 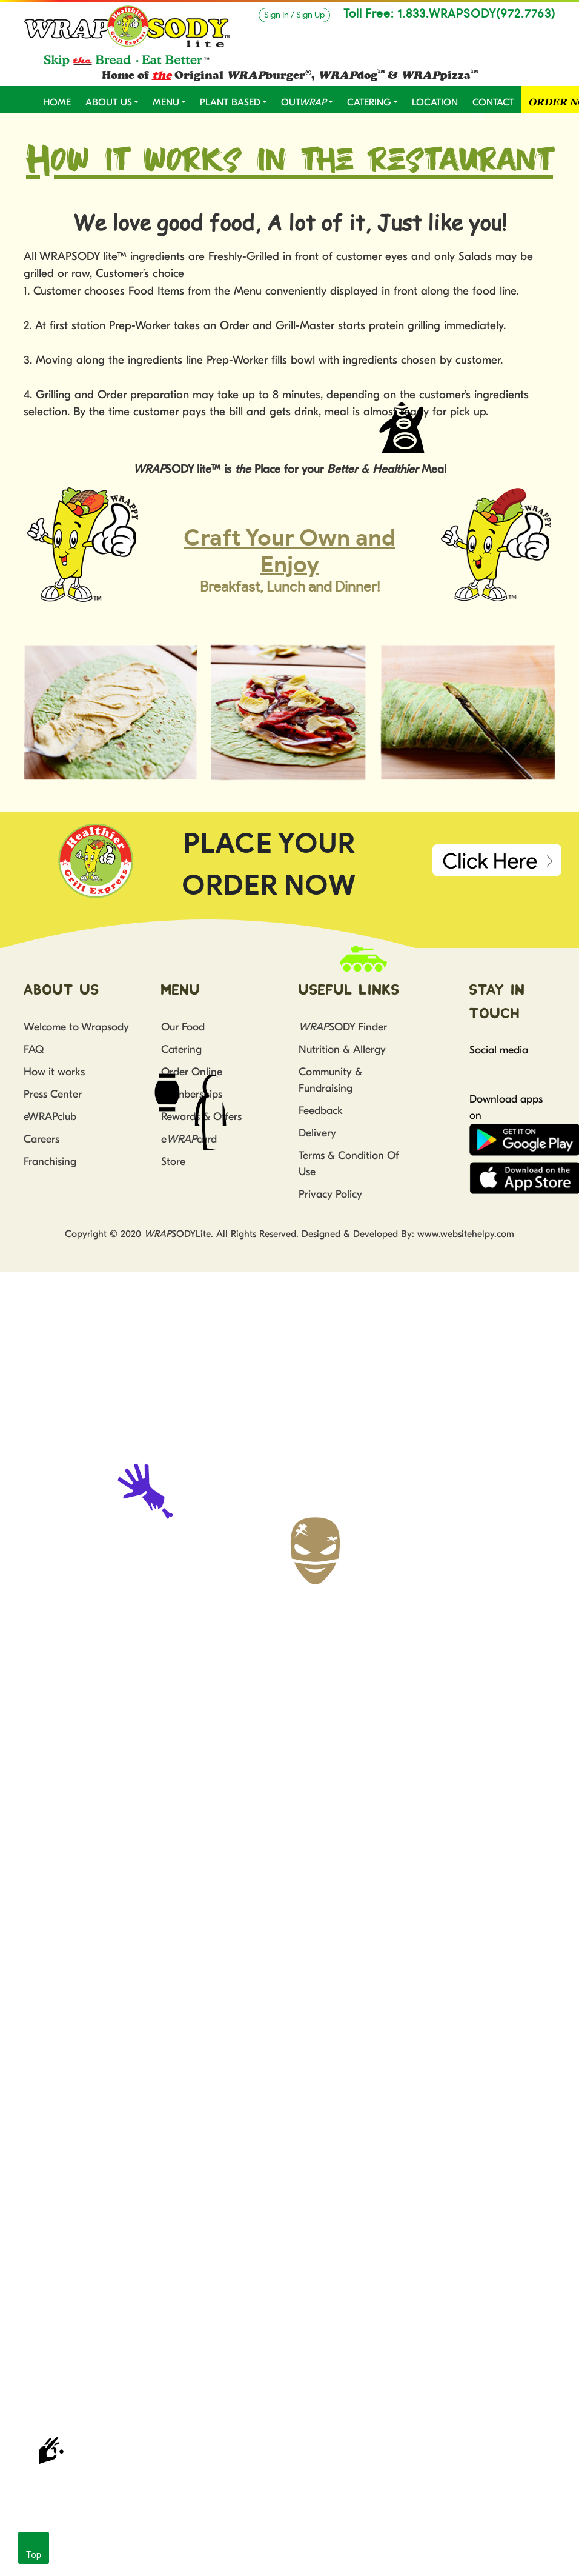 I want to click on decorative lantern item in a game inventory, so click(x=193, y=1112).